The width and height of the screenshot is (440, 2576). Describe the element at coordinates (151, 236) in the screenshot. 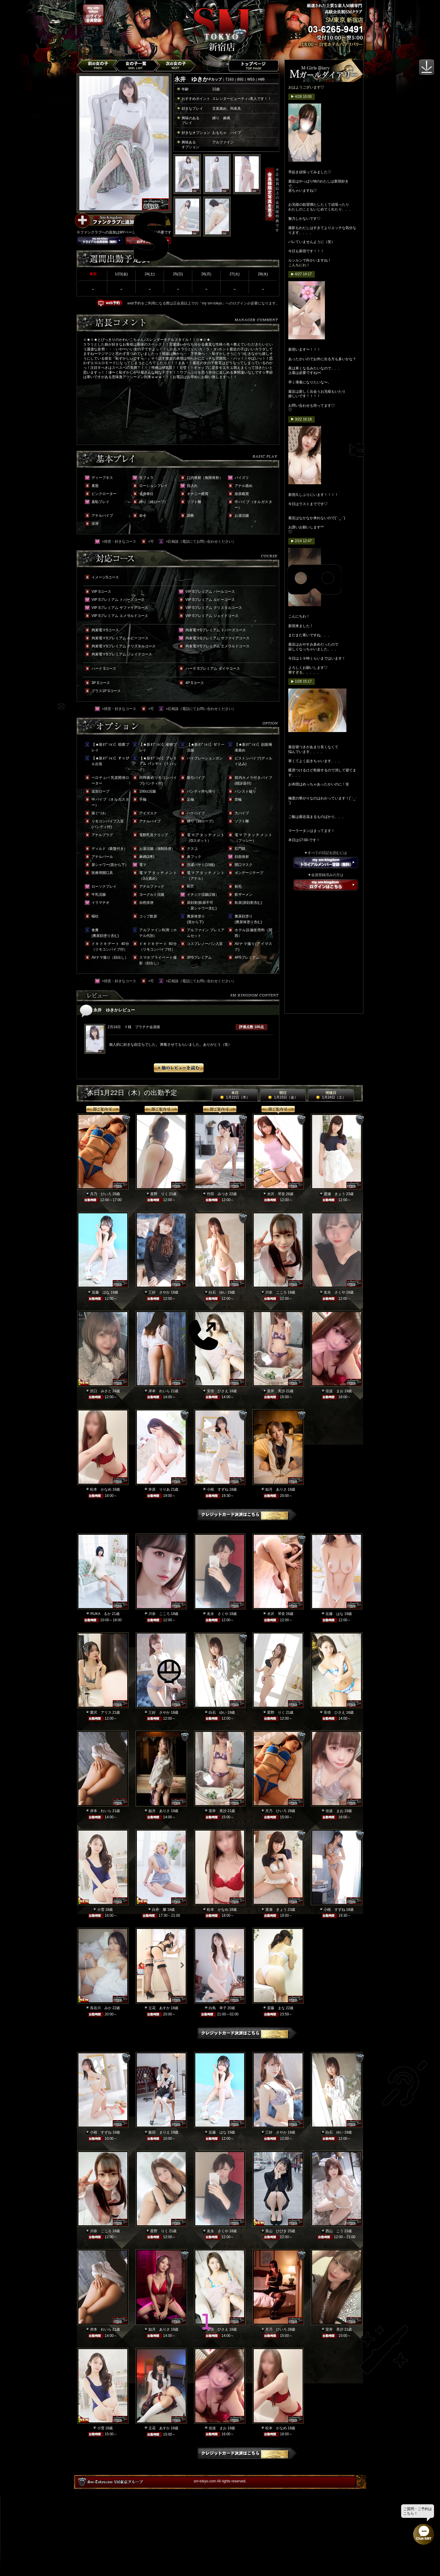

I see `stripe payment integration` at that location.